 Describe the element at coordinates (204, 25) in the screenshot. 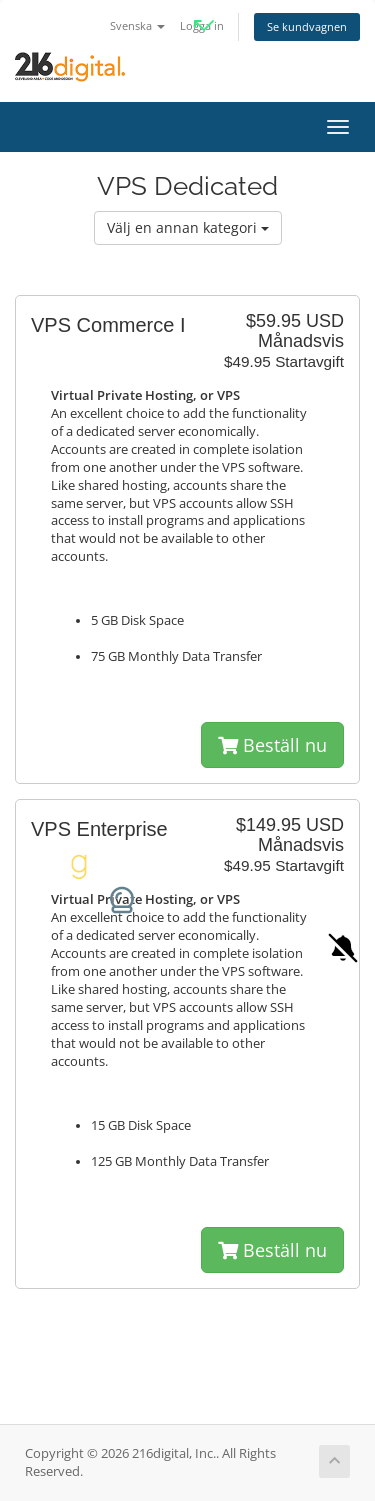

I see `go back or return to previous step` at that location.